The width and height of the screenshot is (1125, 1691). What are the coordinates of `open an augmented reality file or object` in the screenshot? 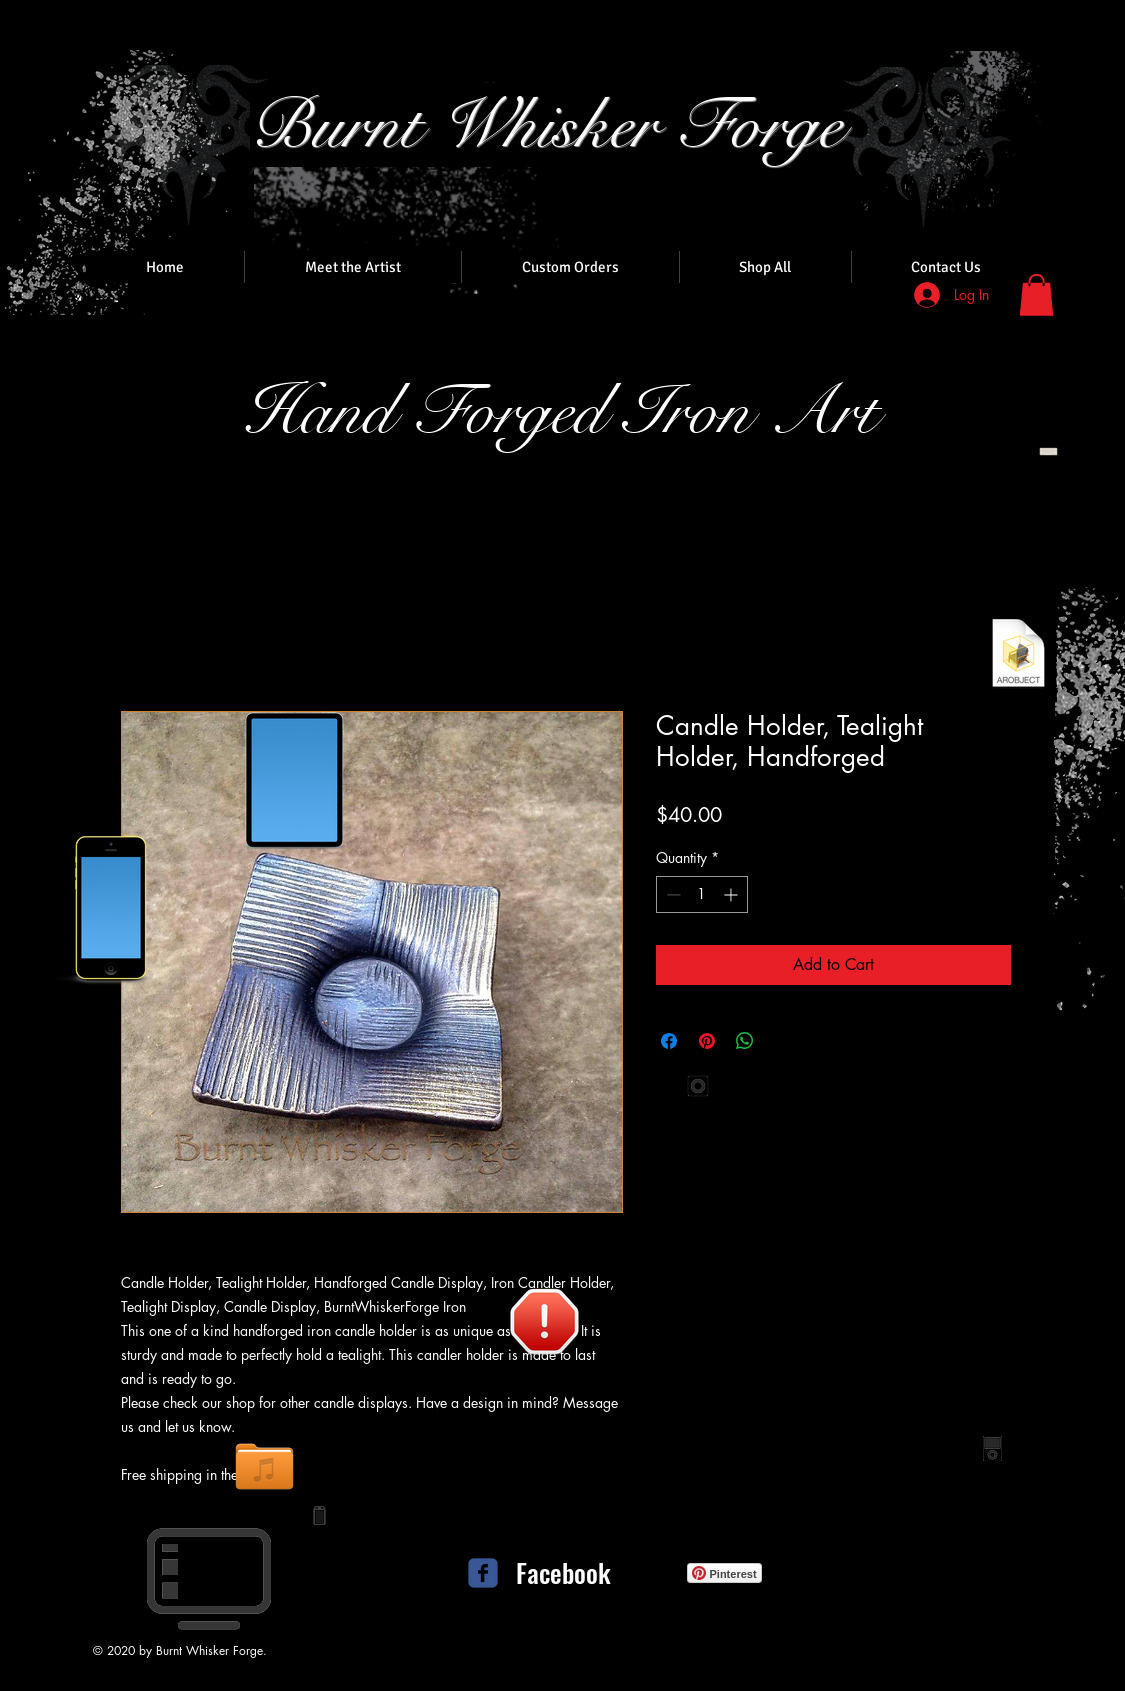 It's located at (1018, 654).